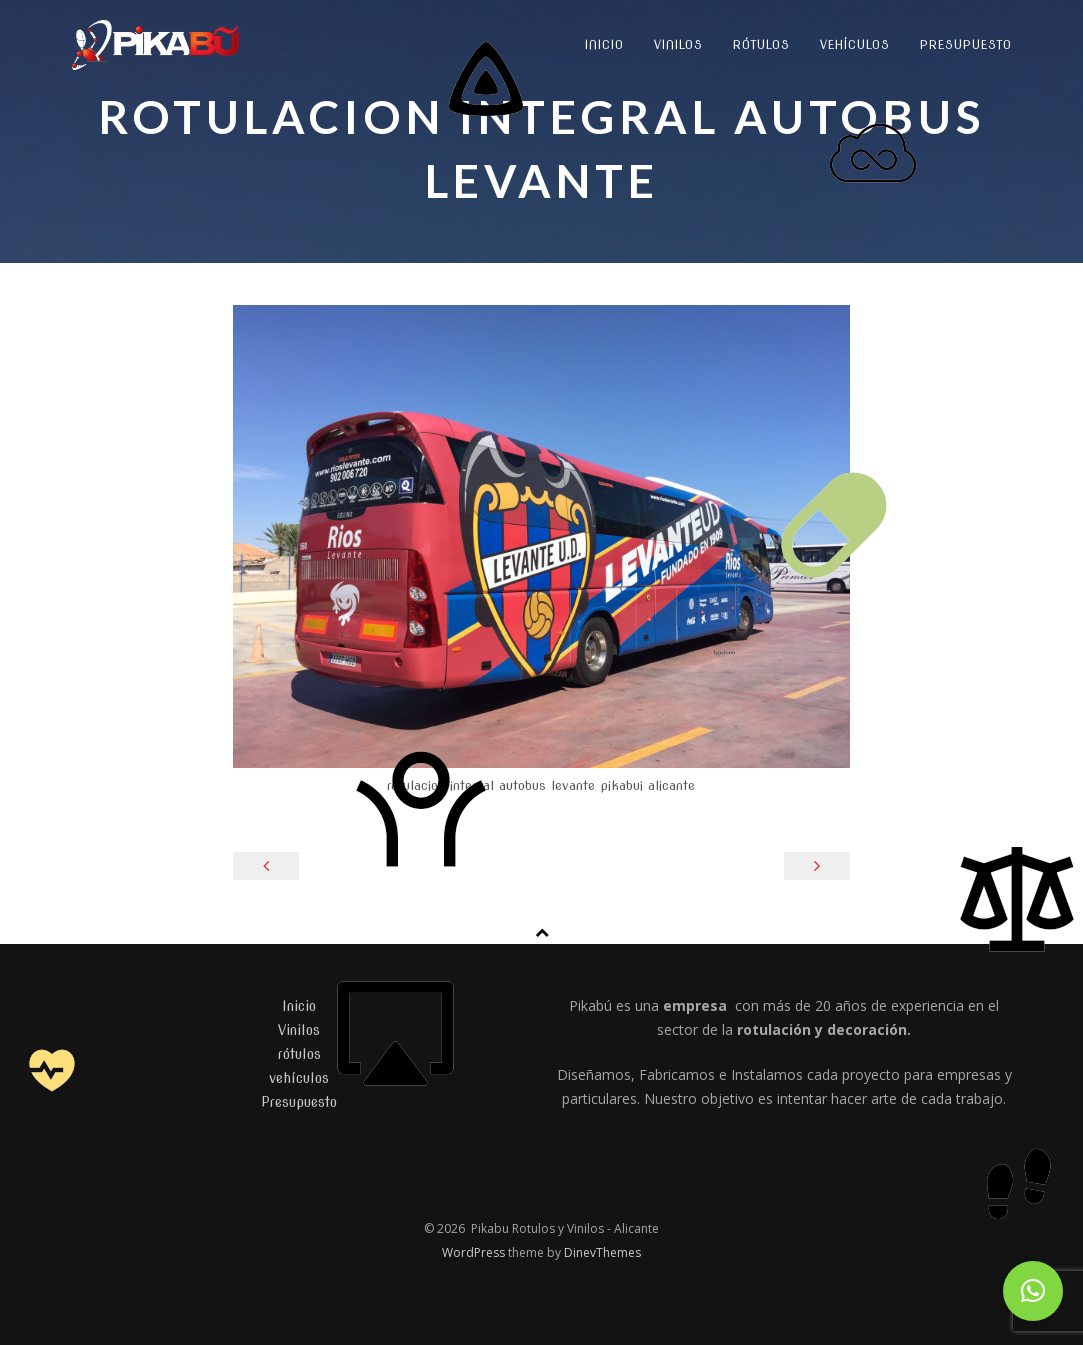 The height and width of the screenshot is (1345, 1083). What do you see at coordinates (421, 809) in the screenshot?
I see `accessibility or inclusive design features` at bounding box center [421, 809].